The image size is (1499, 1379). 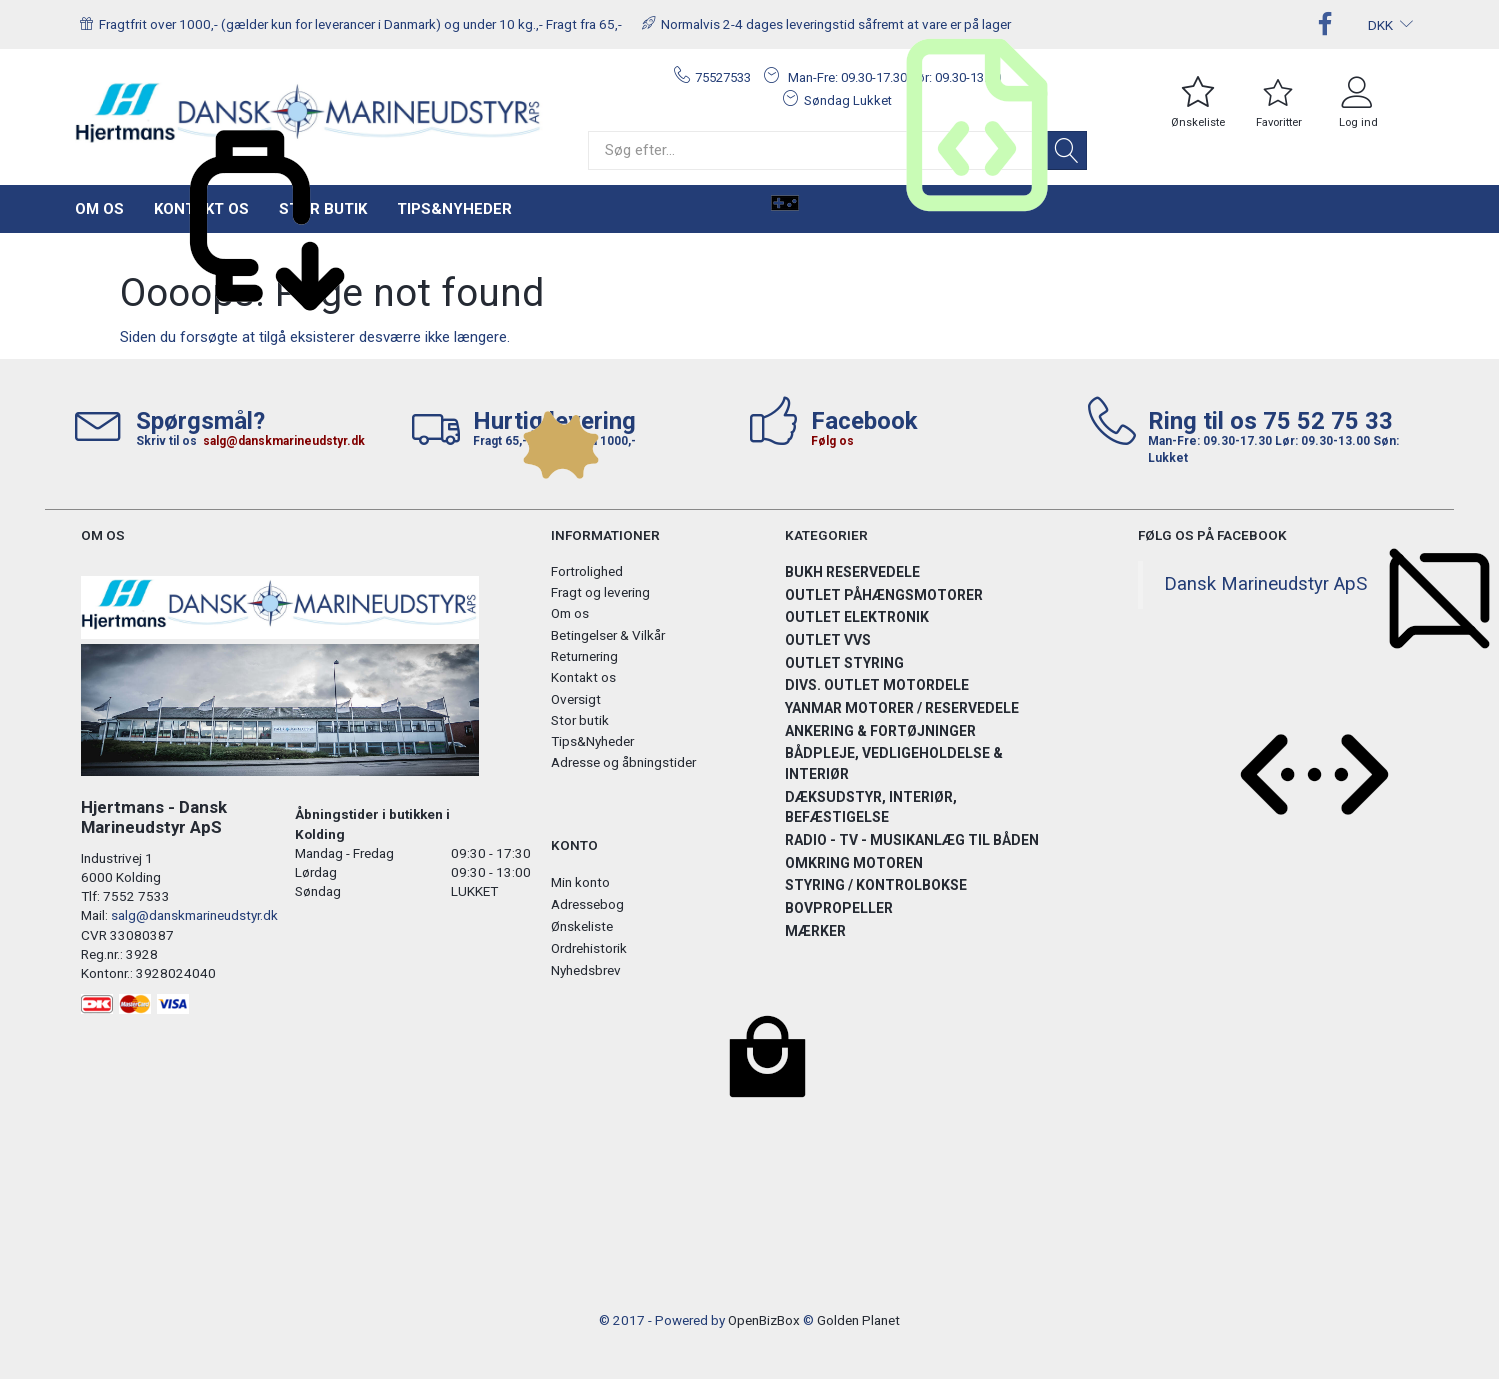 What do you see at coordinates (561, 445) in the screenshot?
I see `indicates an explosion or impact event` at bounding box center [561, 445].